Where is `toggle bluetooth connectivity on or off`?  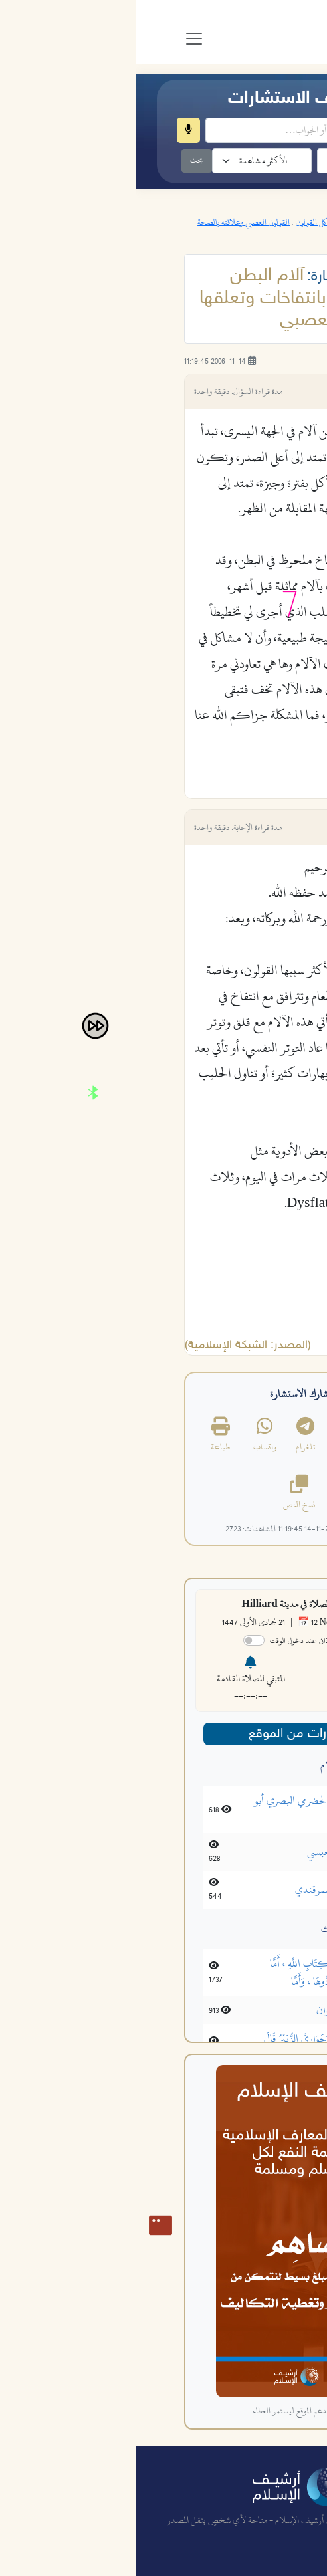 toggle bluetooth connectivity on or off is located at coordinates (93, 1093).